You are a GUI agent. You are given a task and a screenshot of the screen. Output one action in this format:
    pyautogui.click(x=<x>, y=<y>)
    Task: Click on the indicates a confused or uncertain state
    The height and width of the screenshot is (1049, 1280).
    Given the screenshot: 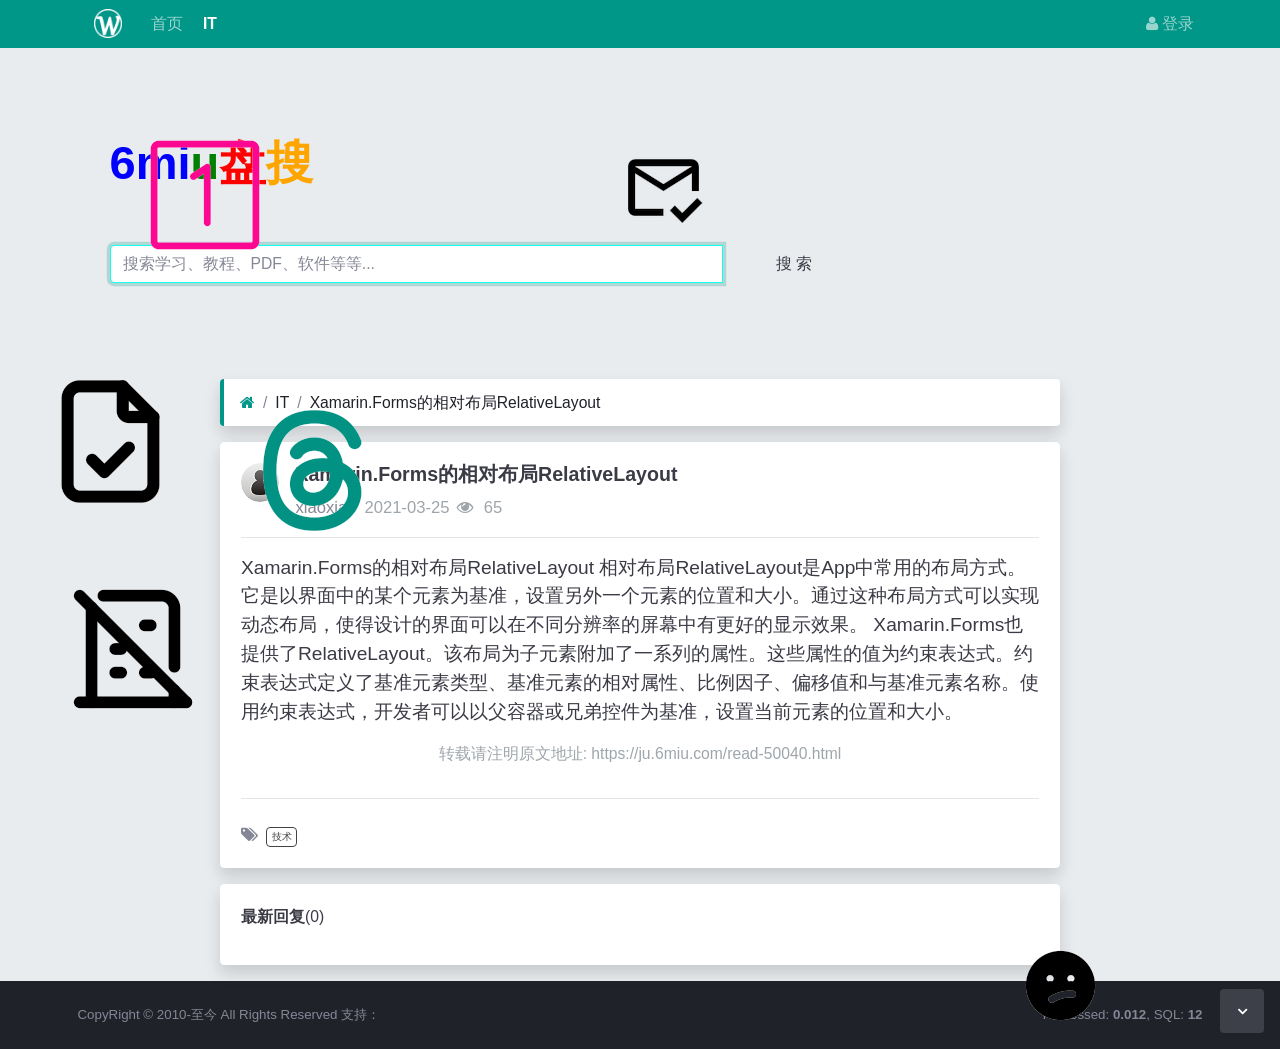 What is the action you would take?
    pyautogui.click(x=1060, y=985)
    